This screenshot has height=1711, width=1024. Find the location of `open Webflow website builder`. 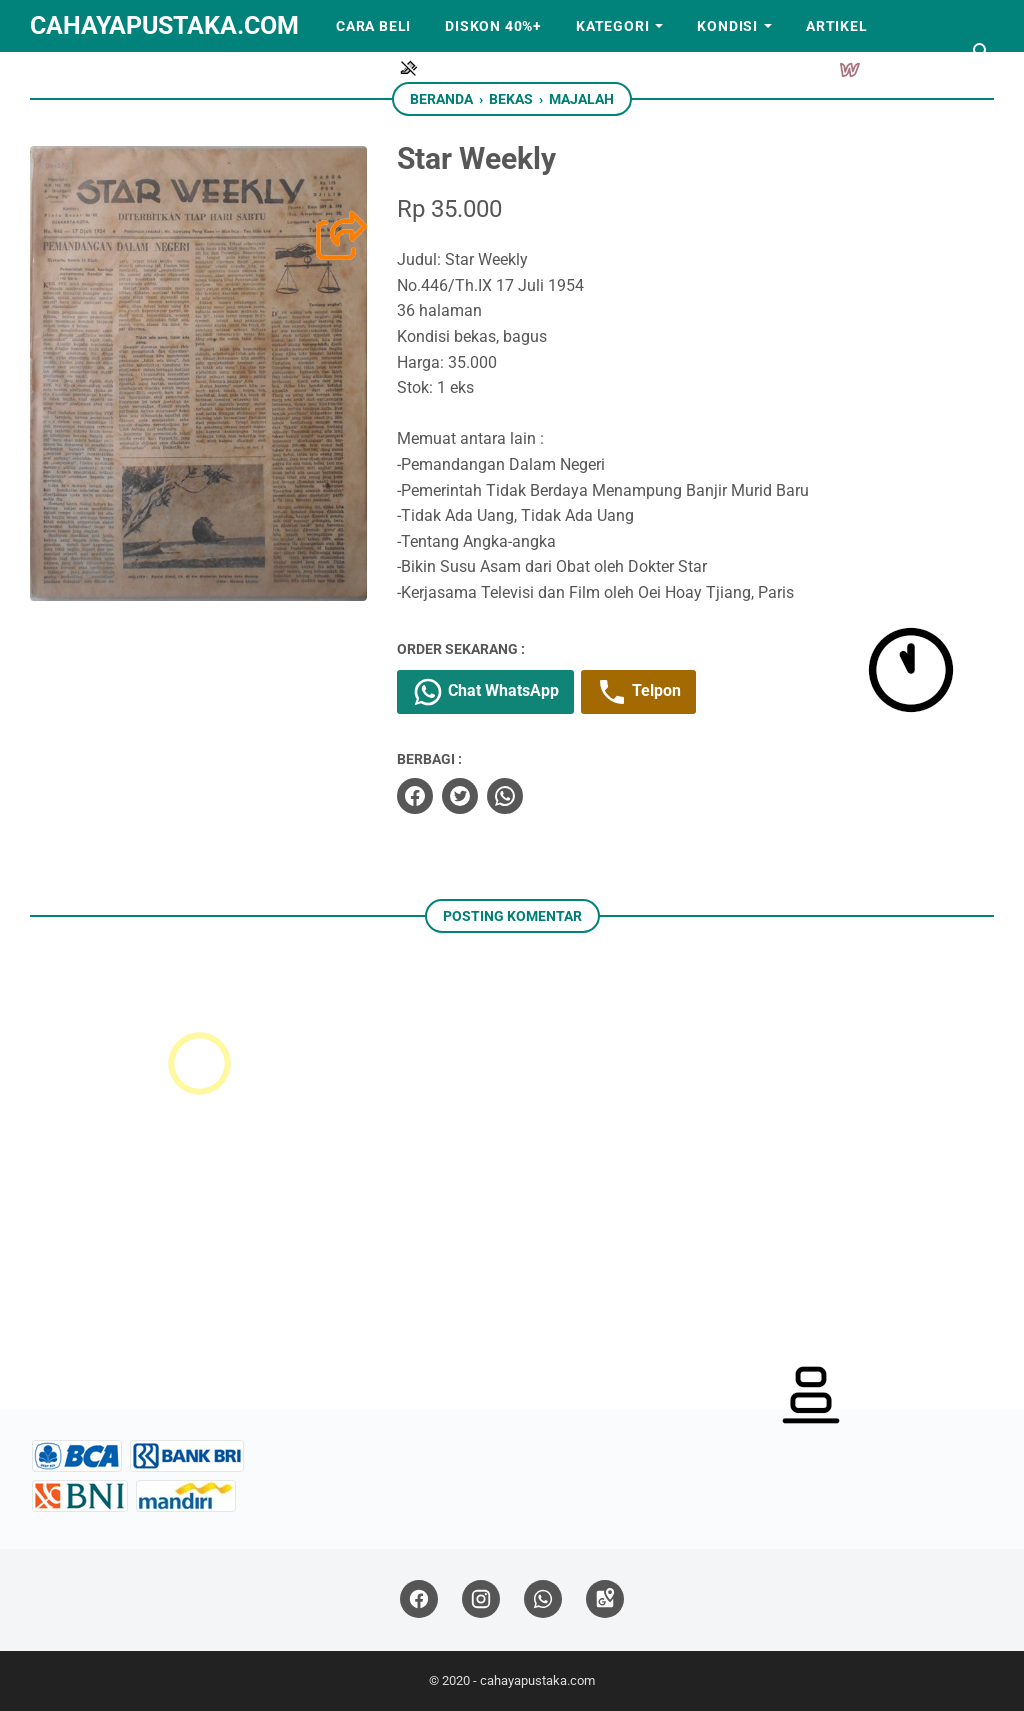

open Webflow website builder is located at coordinates (849, 69).